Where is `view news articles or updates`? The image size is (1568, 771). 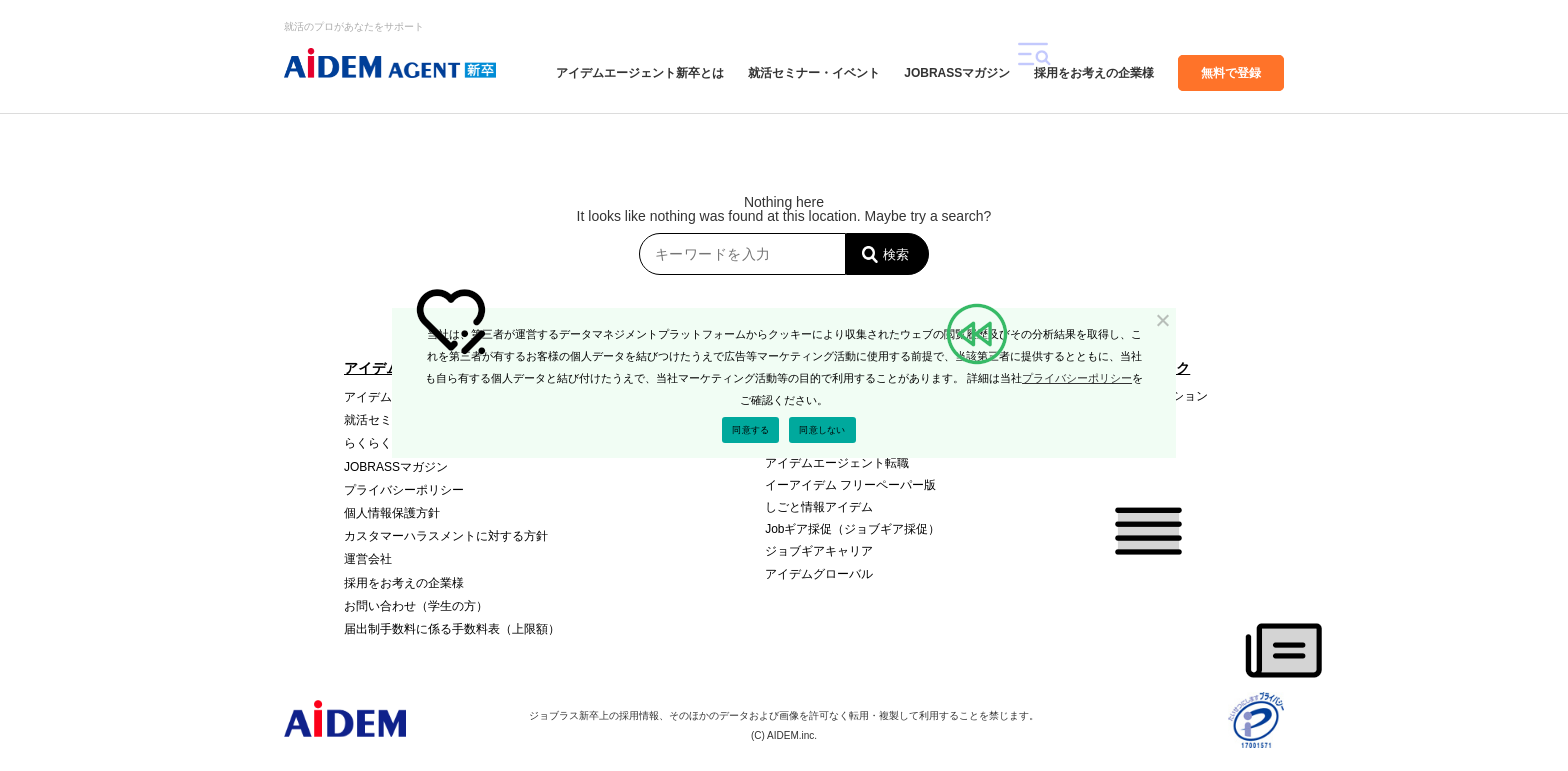
view news articles or updates is located at coordinates (1286, 650).